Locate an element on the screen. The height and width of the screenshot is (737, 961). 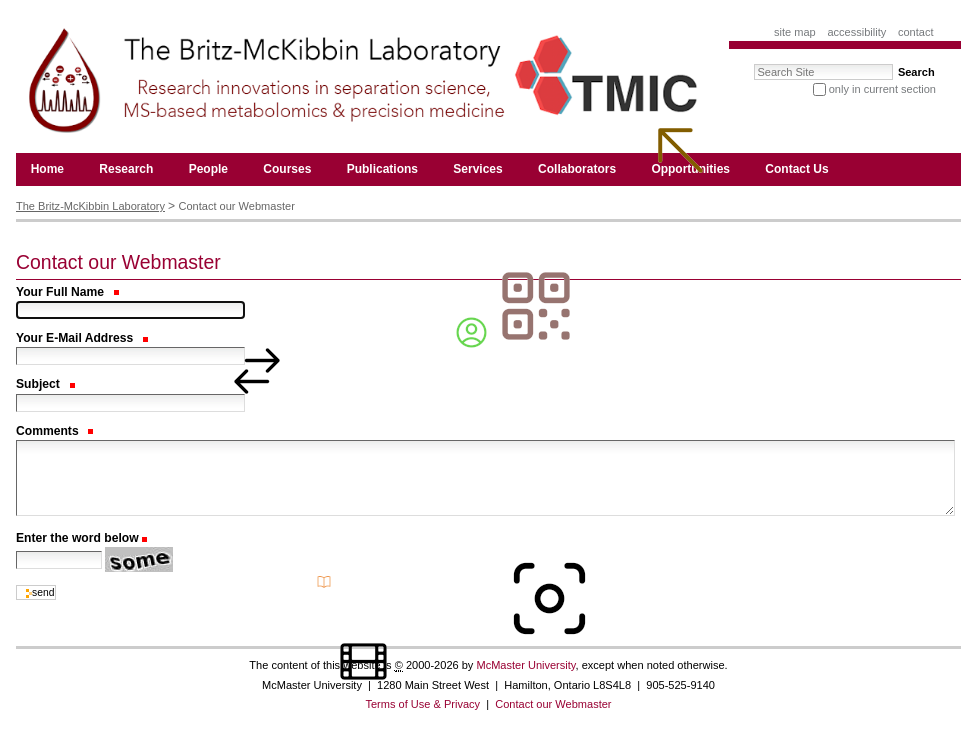
view your profile is located at coordinates (471, 332).